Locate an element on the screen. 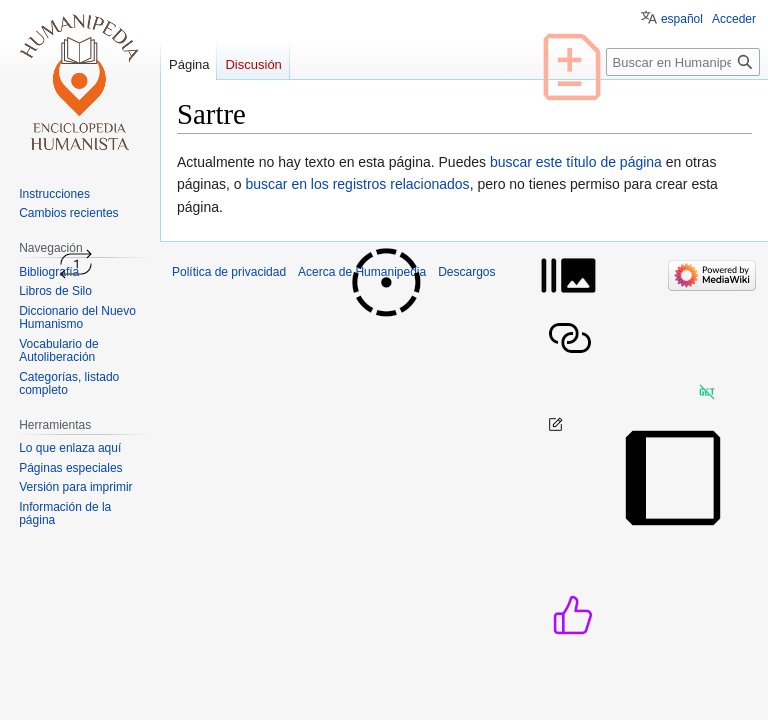 This screenshot has height=720, width=768. insert or create a hyperlink is located at coordinates (570, 338).